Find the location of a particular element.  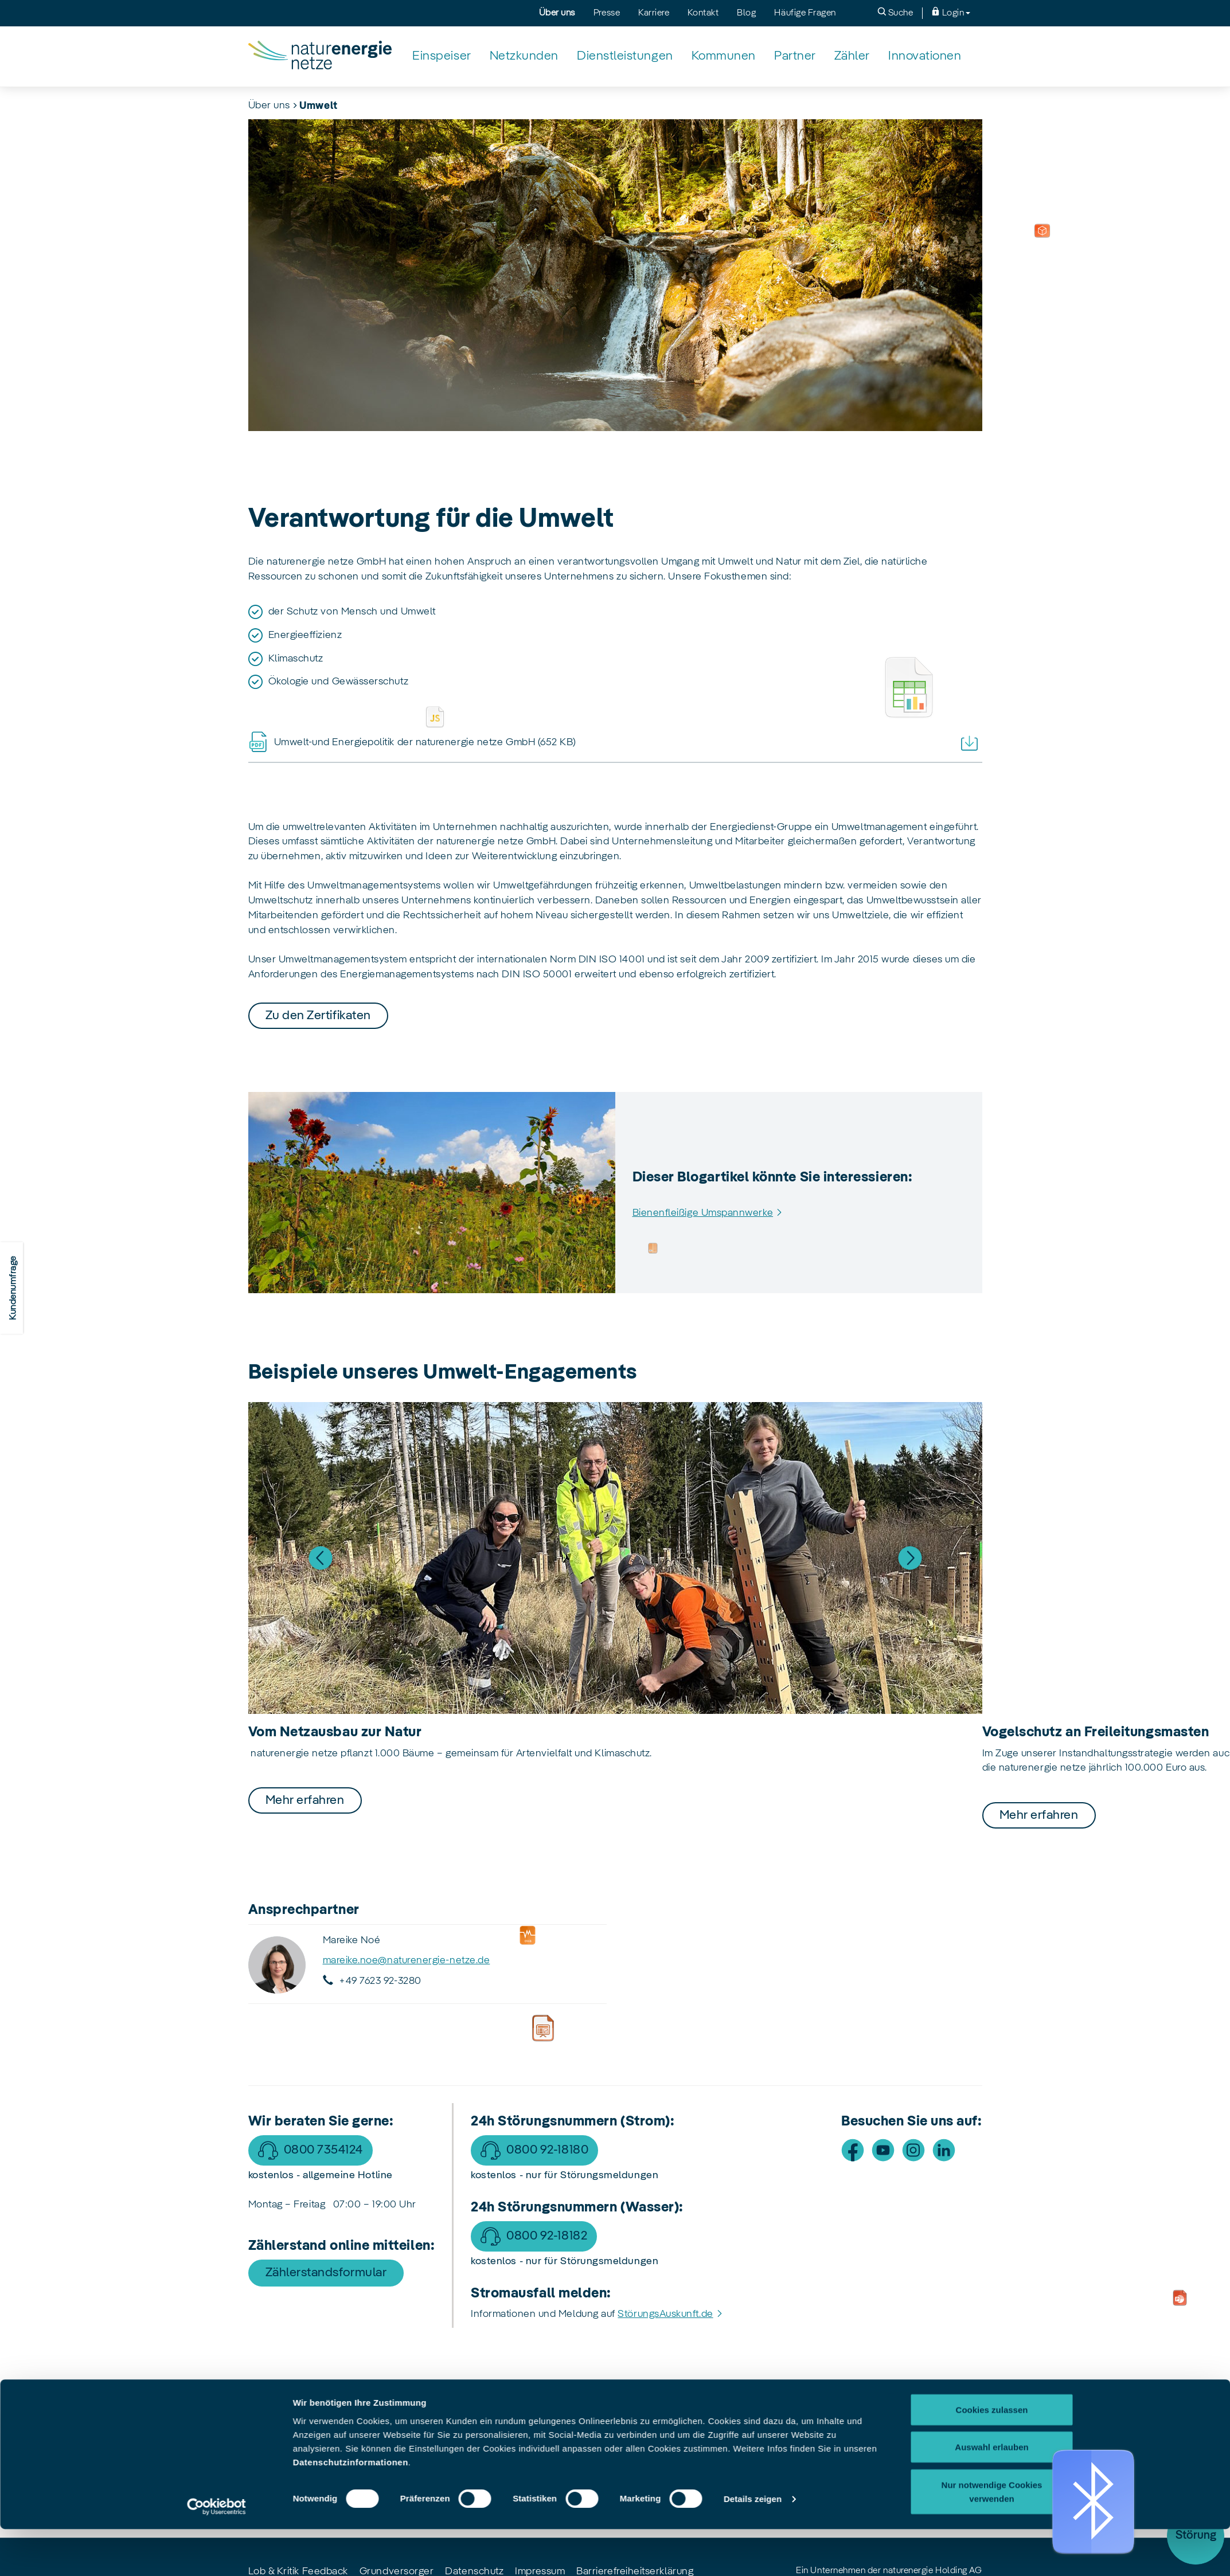

open a spreadsheet file is located at coordinates (909, 687).